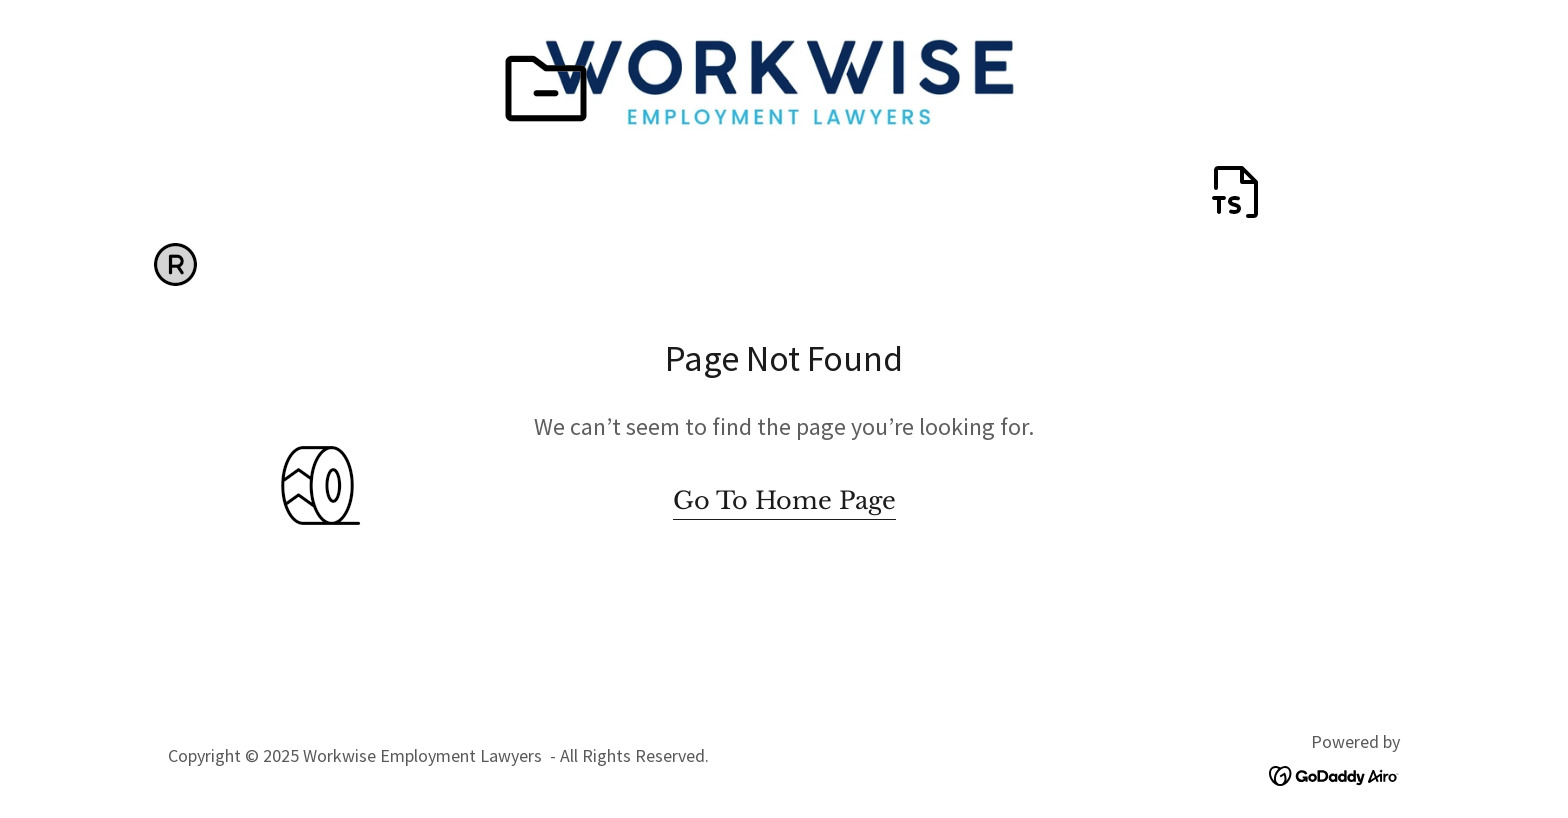 This screenshot has height=818, width=1568. I want to click on remove a folder, so click(546, 87).